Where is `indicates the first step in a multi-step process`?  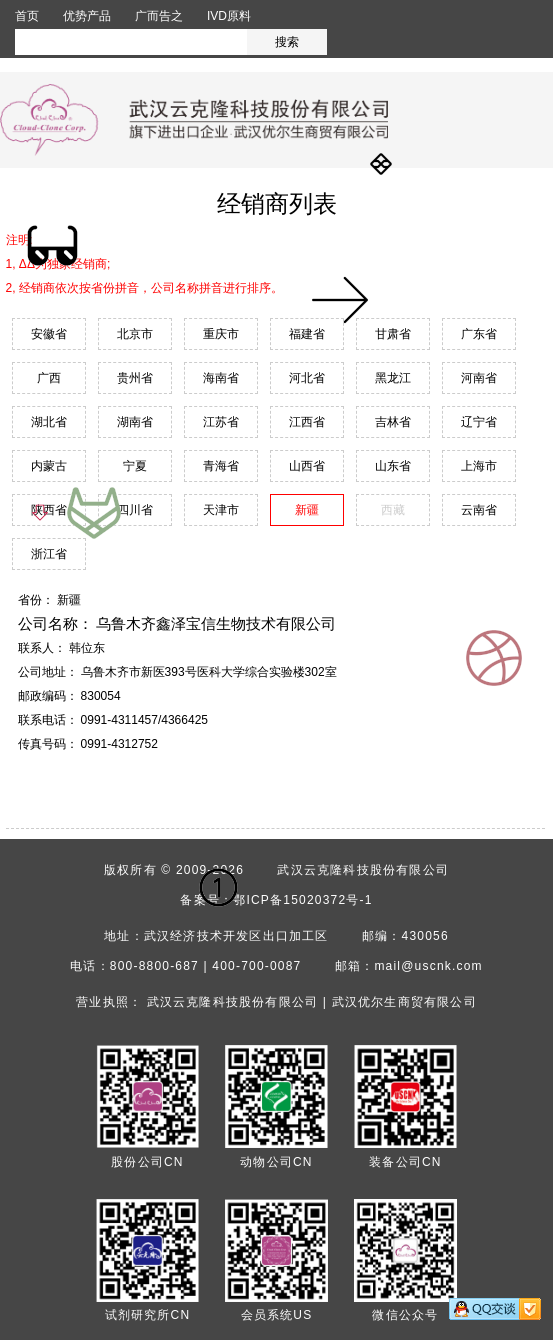
indicates the first step in a multi-step process is located at coordinates (218, 887).